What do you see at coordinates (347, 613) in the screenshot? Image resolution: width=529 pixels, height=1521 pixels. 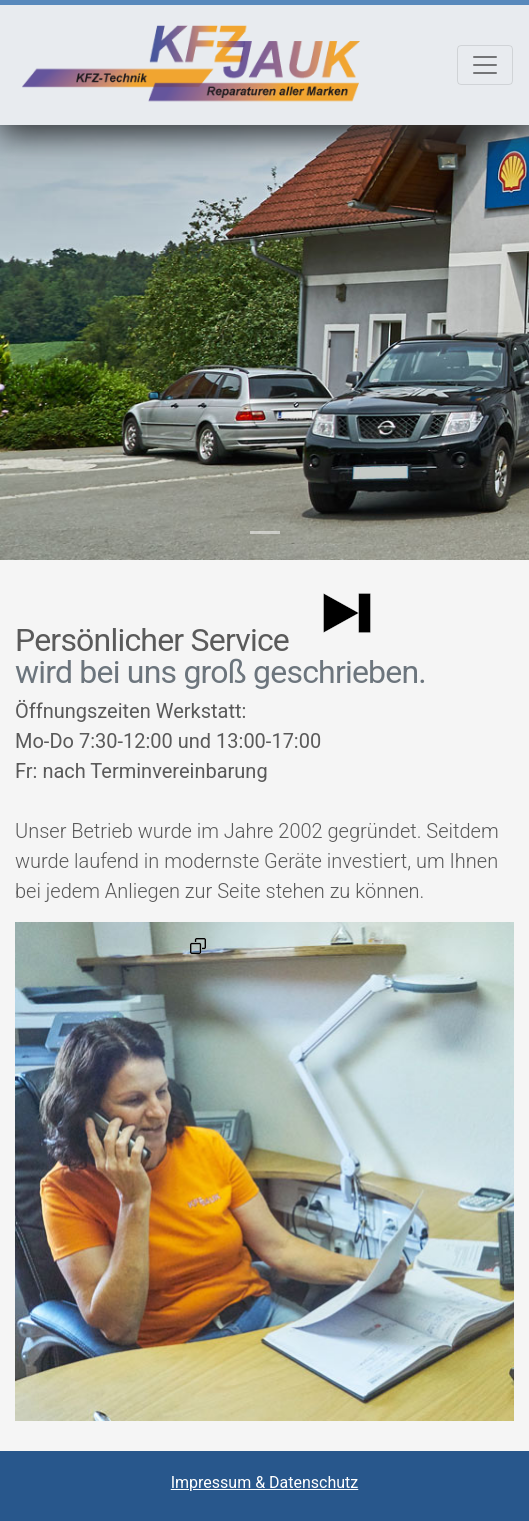 I see `skip to next track` at bounding box center [347, 613].